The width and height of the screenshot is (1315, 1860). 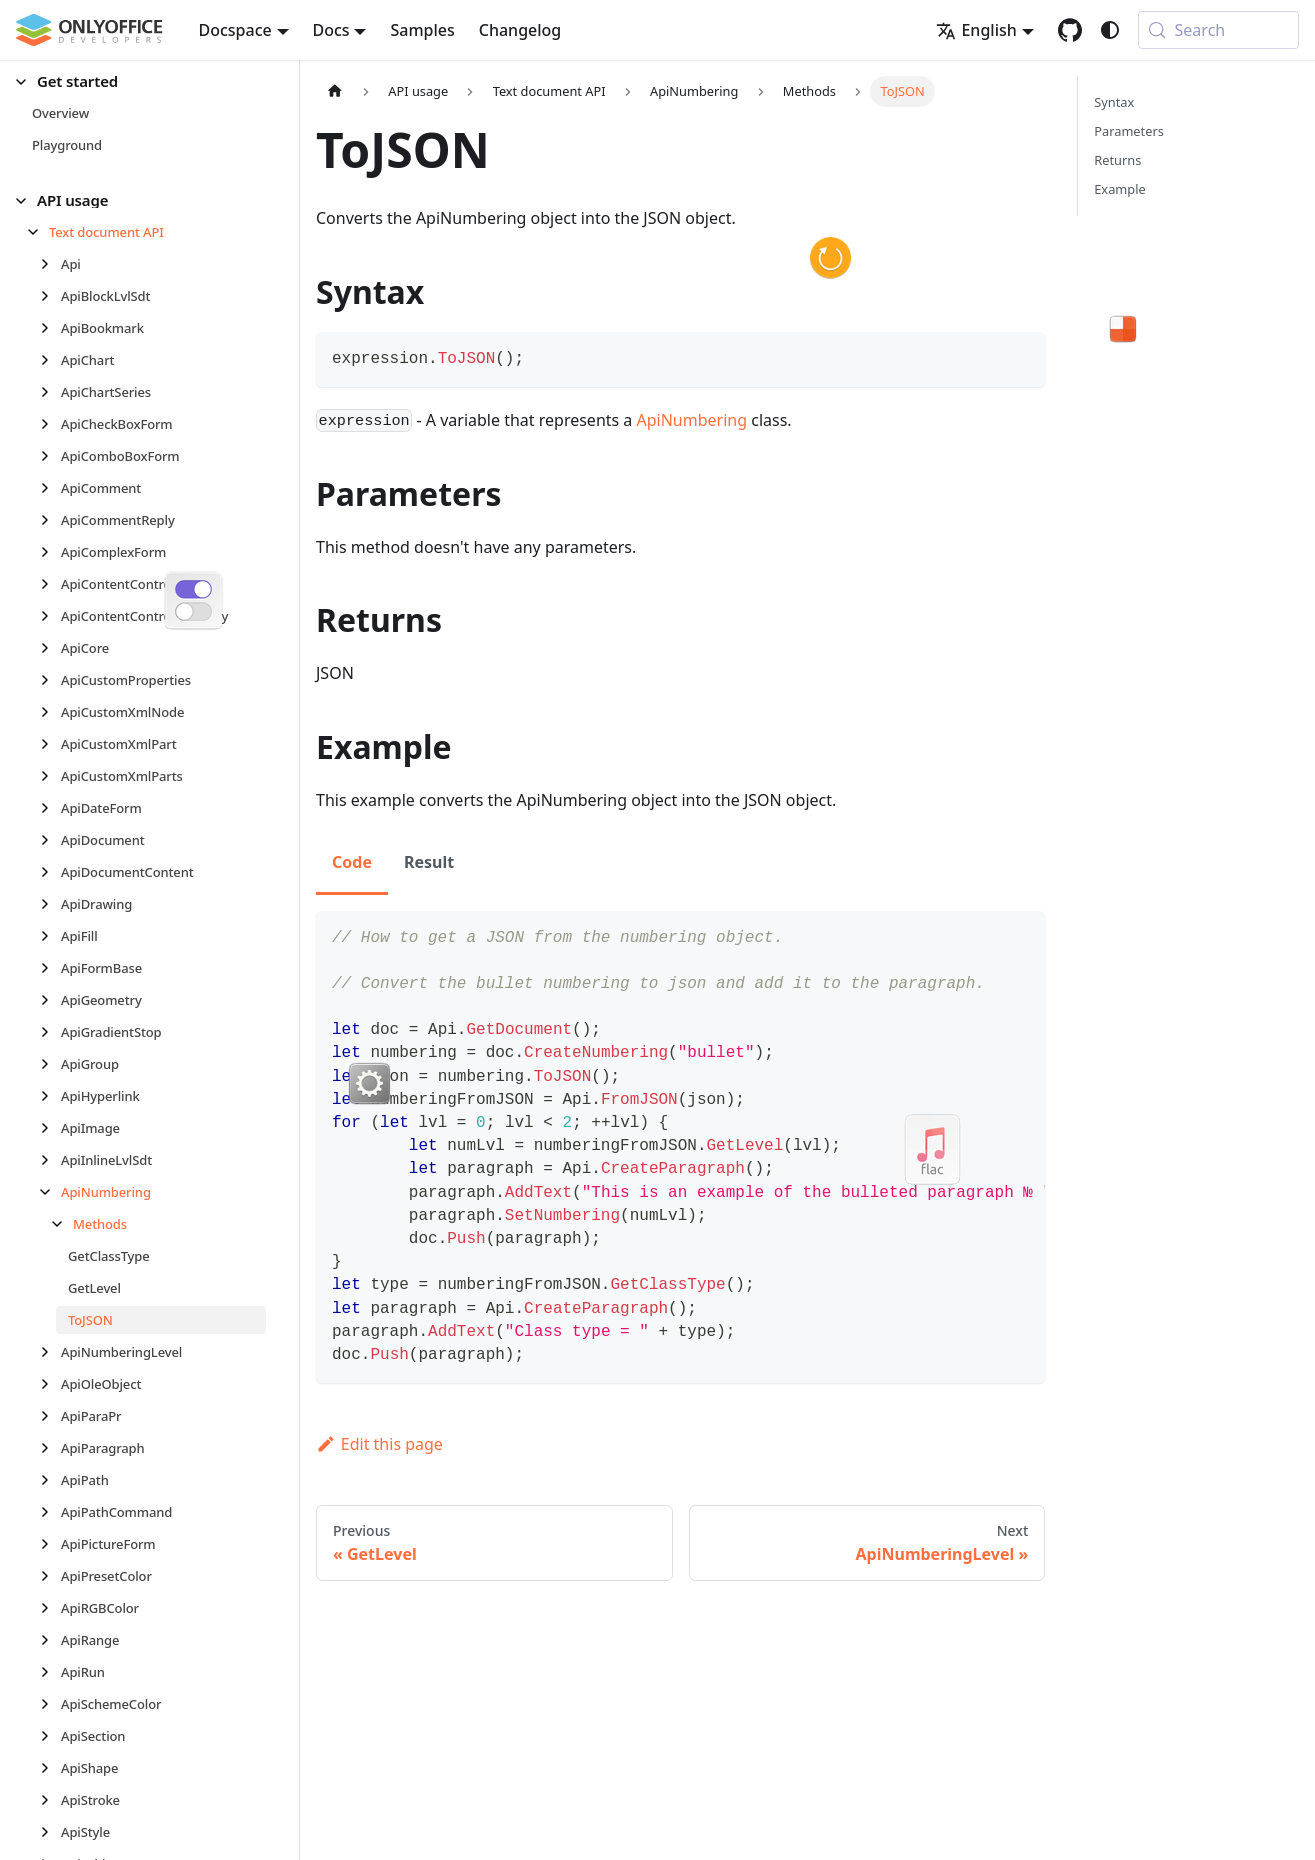 What do you see at coordinates (369, 1083) in the screenshot?
I see `executable application file` at bounding box center [369, 1083].